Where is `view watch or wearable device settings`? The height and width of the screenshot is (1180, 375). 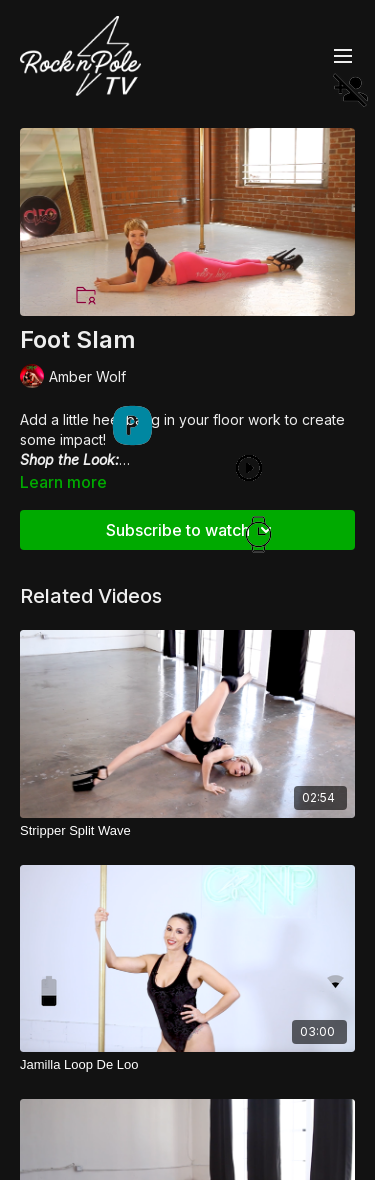 view watch or wearable device settings is located at coordinates (258, 534).